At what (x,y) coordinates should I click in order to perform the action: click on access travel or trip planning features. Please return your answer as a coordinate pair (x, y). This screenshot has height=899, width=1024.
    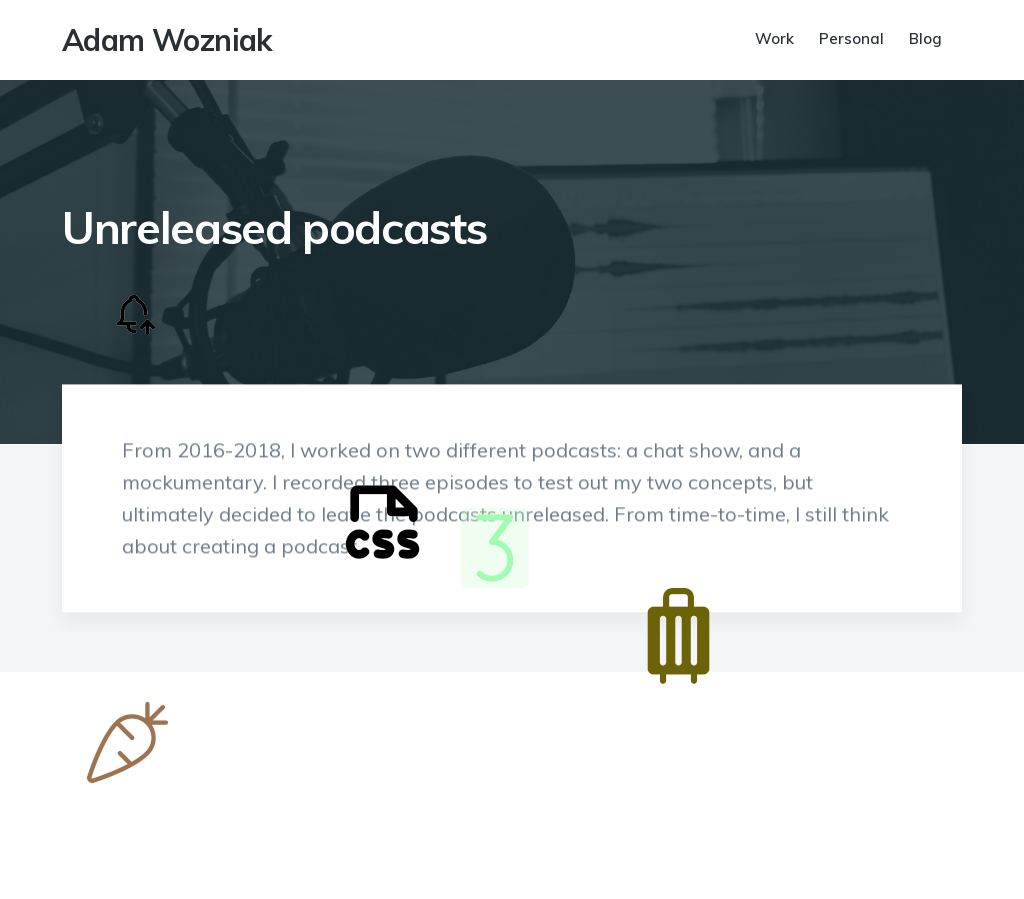
    Looking at the image, I should click on (678, 637).